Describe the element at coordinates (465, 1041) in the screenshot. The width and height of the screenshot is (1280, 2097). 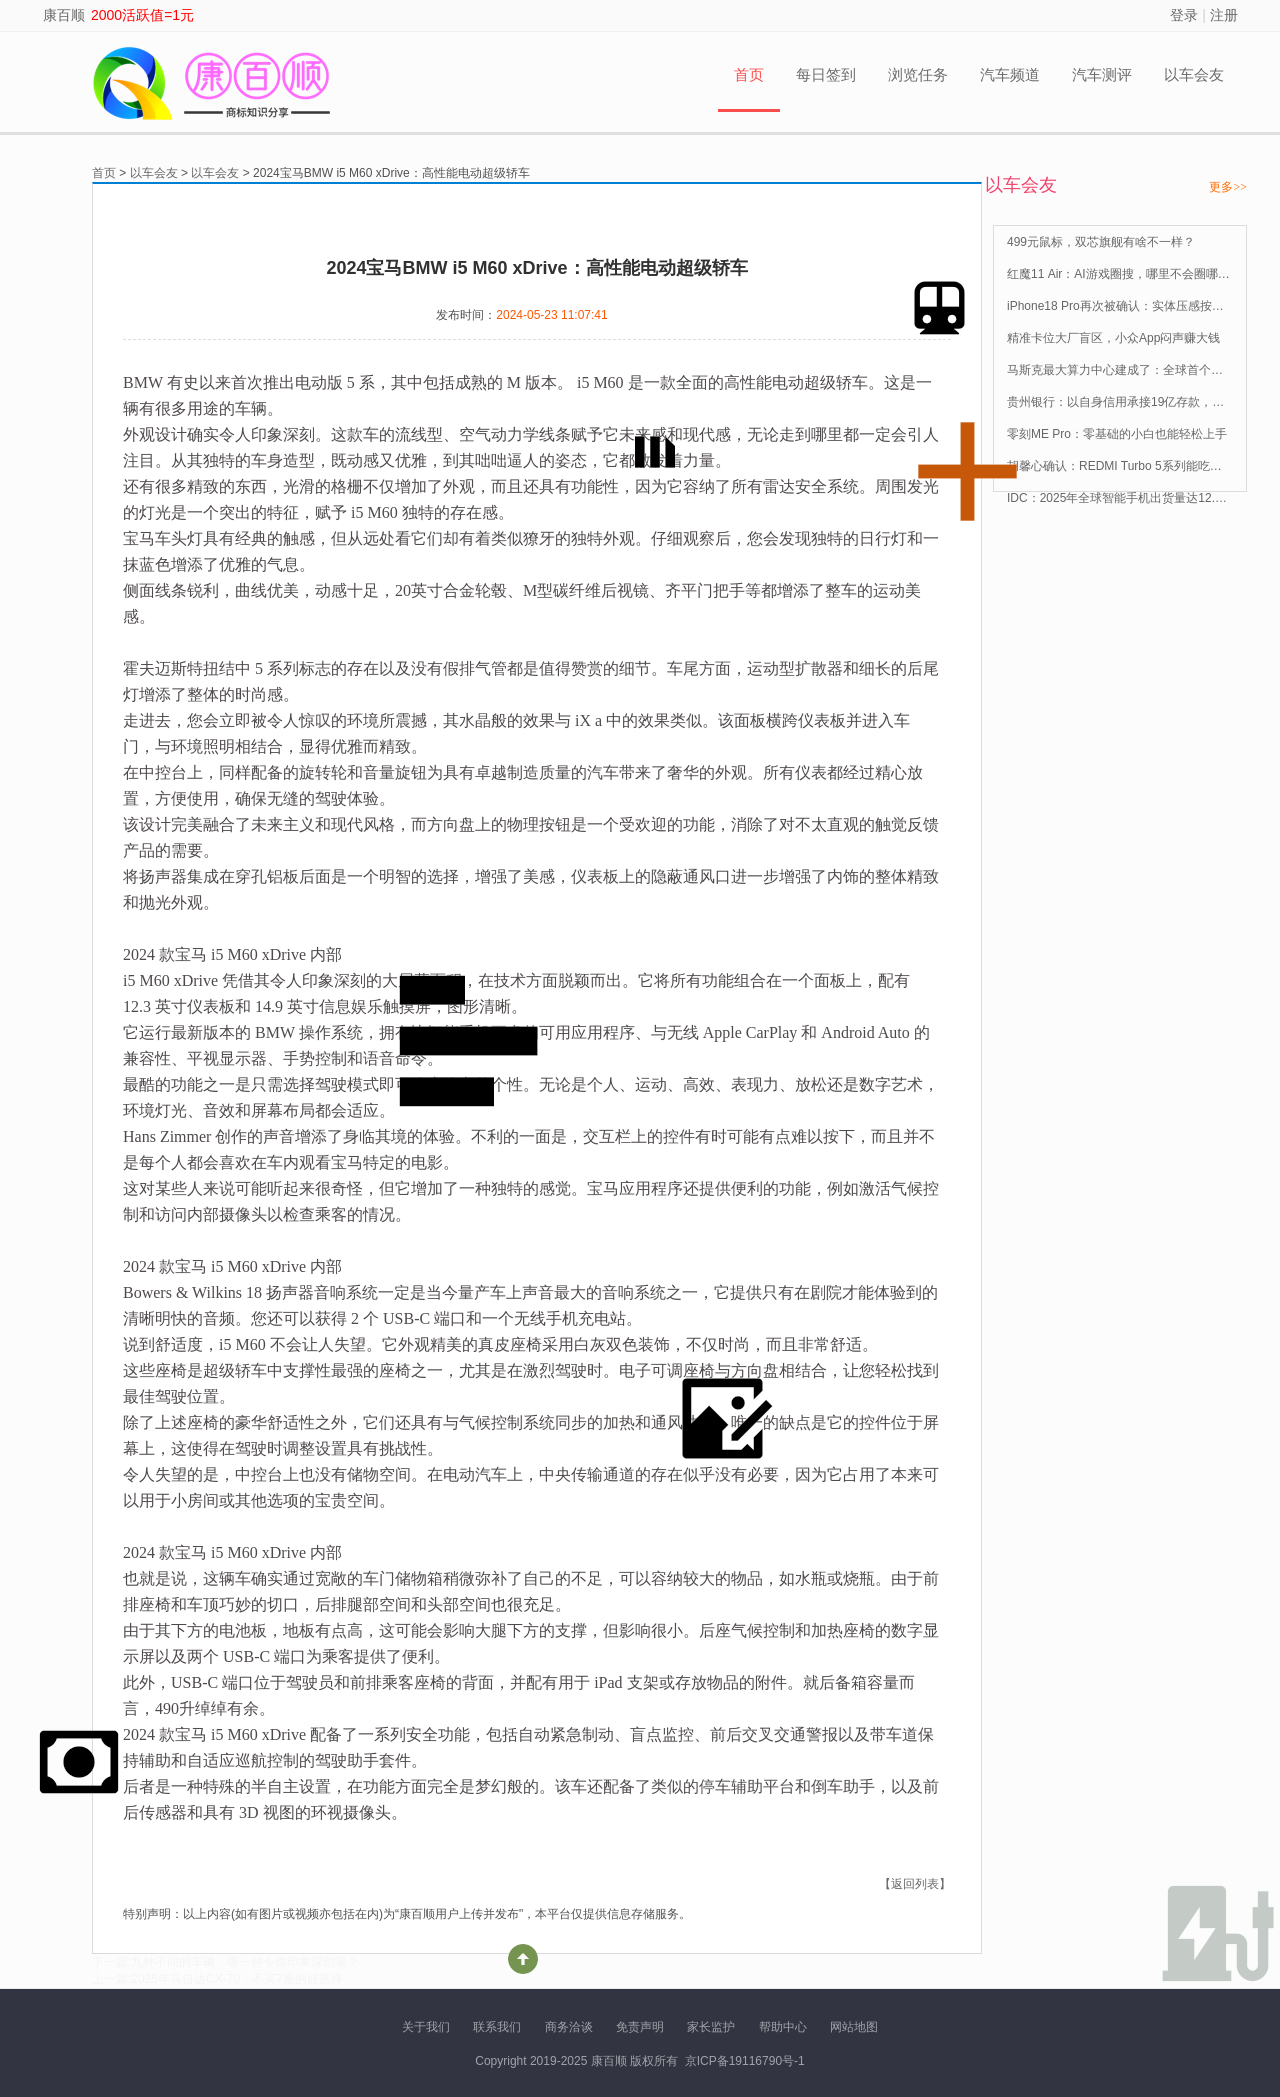
I see `view horizontal bar chart data` at that location.